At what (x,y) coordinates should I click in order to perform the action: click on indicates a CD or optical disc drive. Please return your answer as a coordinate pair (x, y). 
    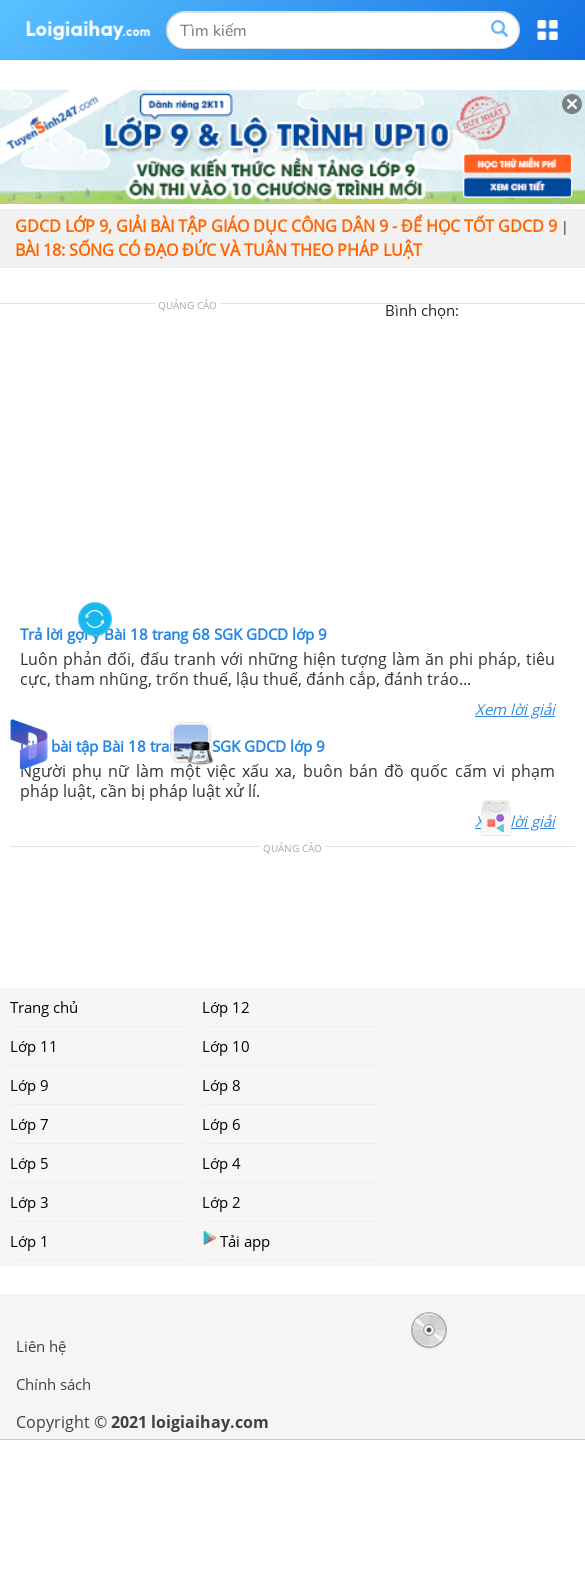
    Looking at the image, I should click on (429, 1330).